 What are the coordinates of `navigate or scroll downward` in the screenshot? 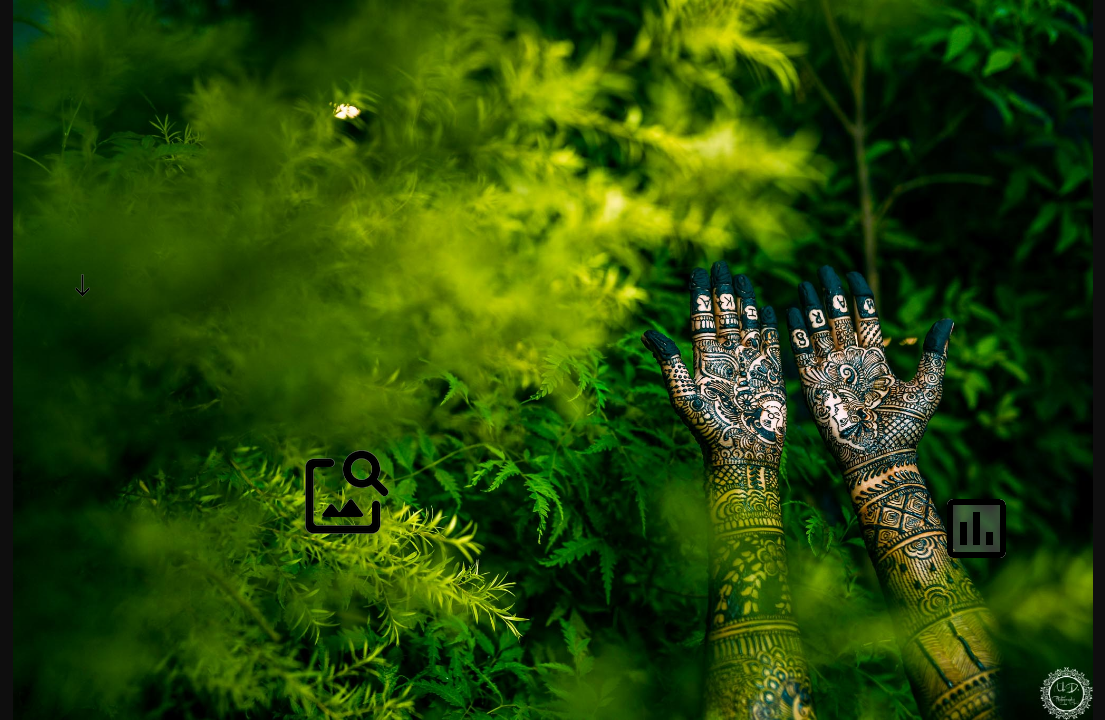 It's located at (82, 285).